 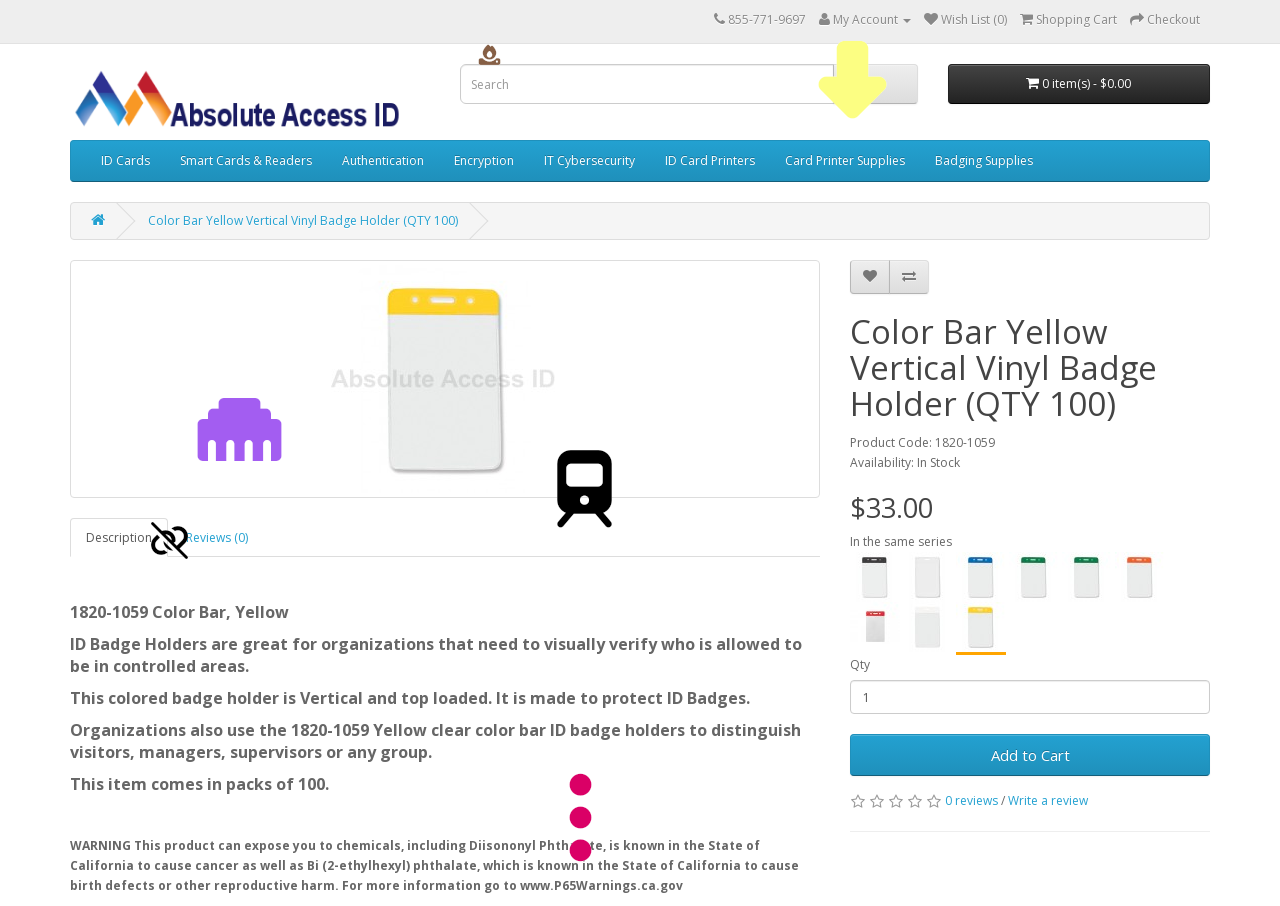 What do you see at coordinates (852, 80) in the screenshot?
I see `download a file or content` at bounding box center [852, 80].